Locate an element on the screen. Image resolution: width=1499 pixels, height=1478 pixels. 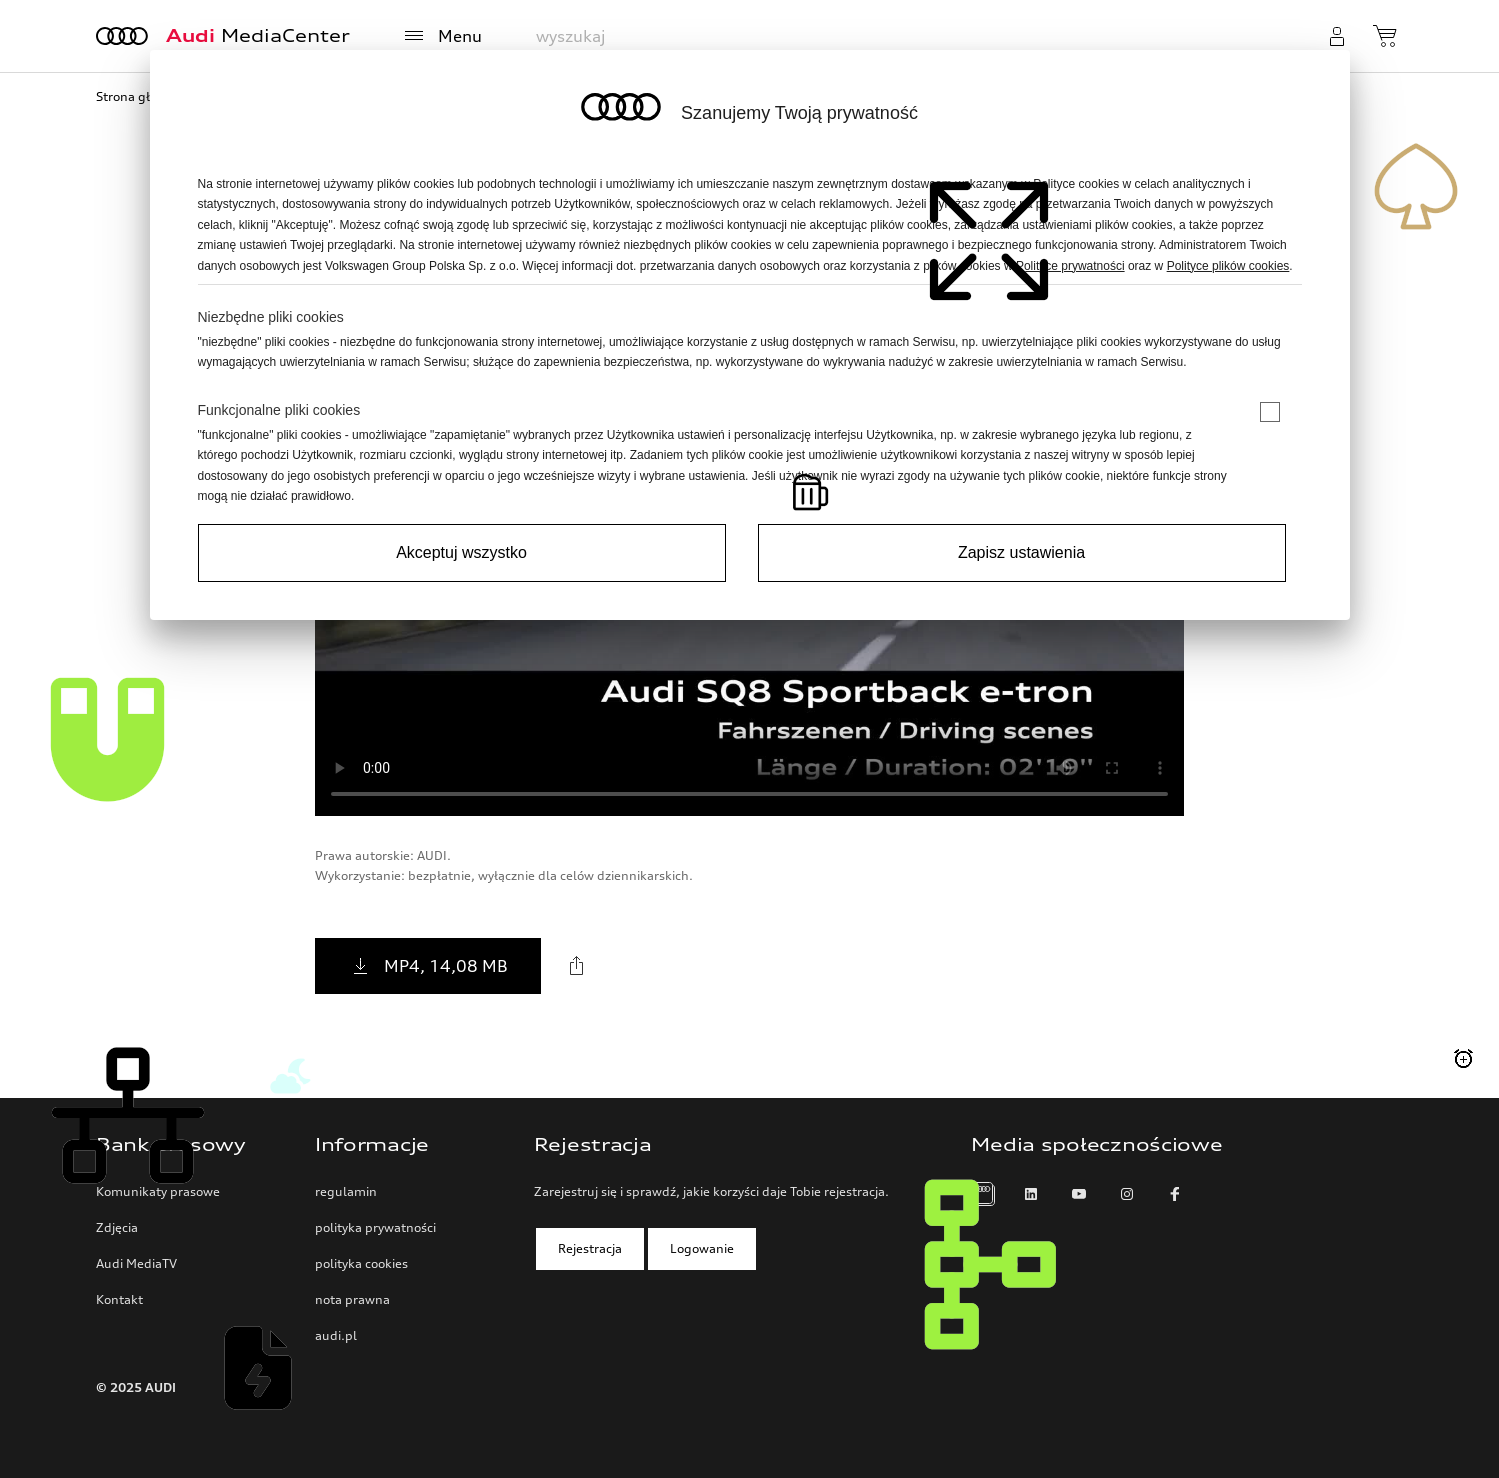
open power or energy-related document is located at coordinates (258, 1368).